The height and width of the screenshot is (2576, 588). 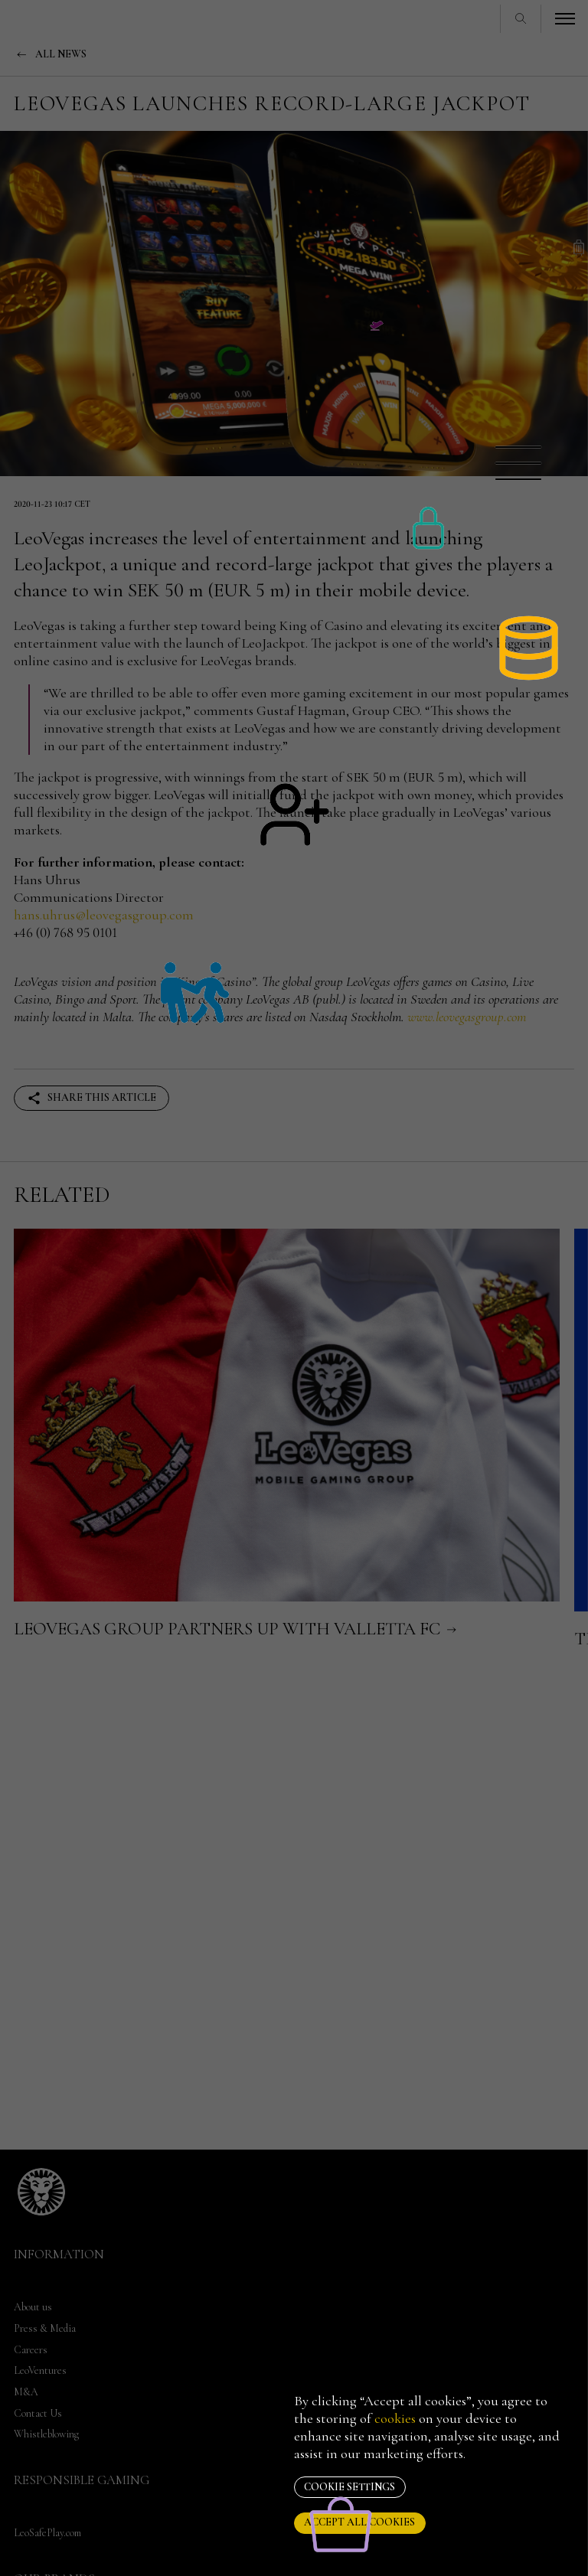 What do you see at coordinates (518, 463) in the screenshot?
I see `open navigation menu` at bounding box center [518, 463].